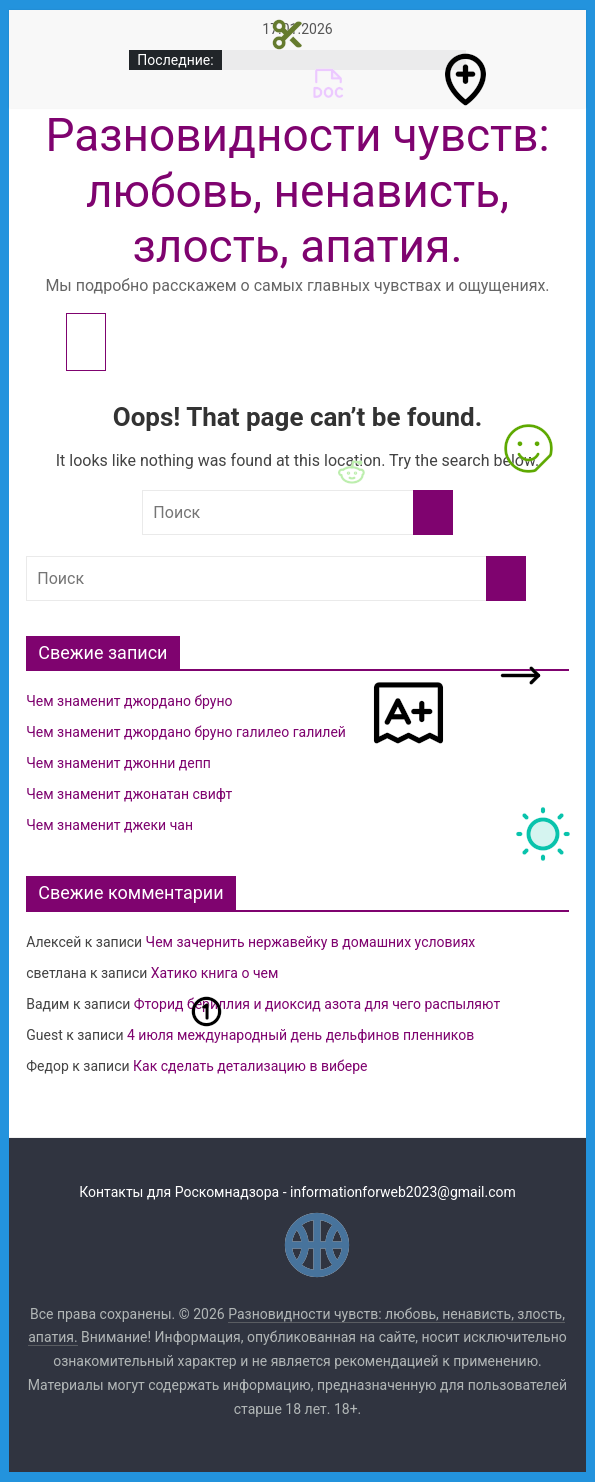 This screenshot has width=595, height=1482. I want to click on add a new location pin, so click(465, 79).